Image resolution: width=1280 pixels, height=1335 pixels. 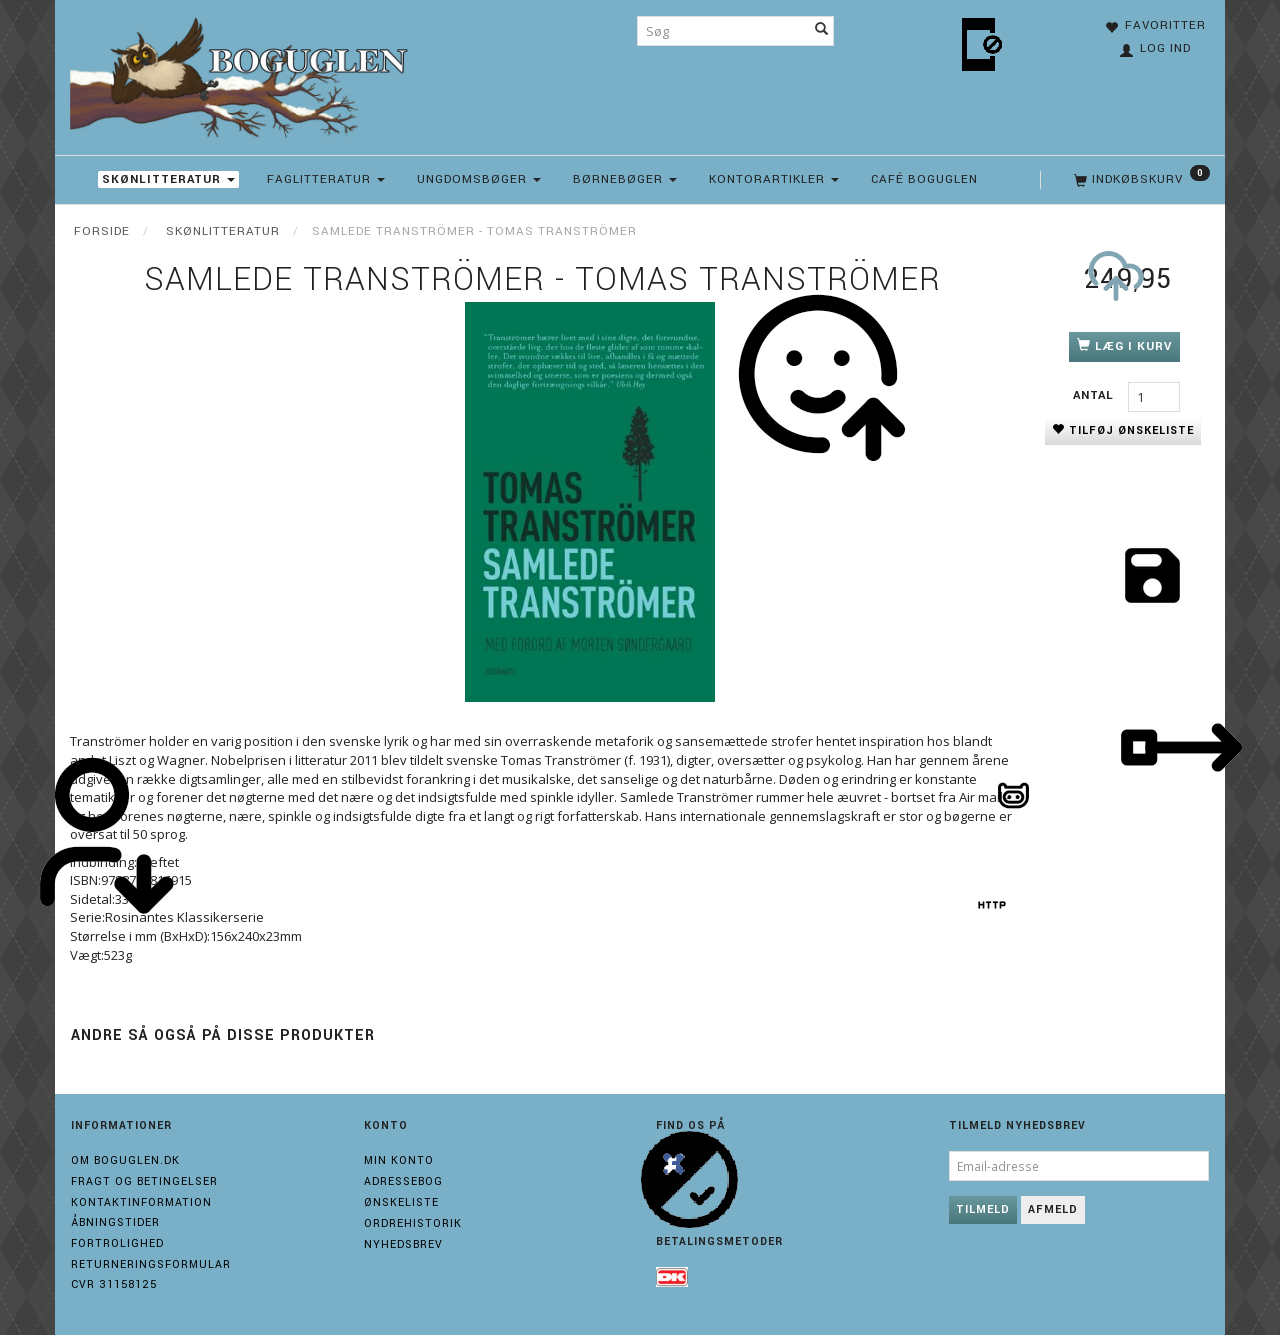 What do you see at coordinates (978, 44) in the screenshot?
I see `block or restrict an app` at bounding box center [978, 44].